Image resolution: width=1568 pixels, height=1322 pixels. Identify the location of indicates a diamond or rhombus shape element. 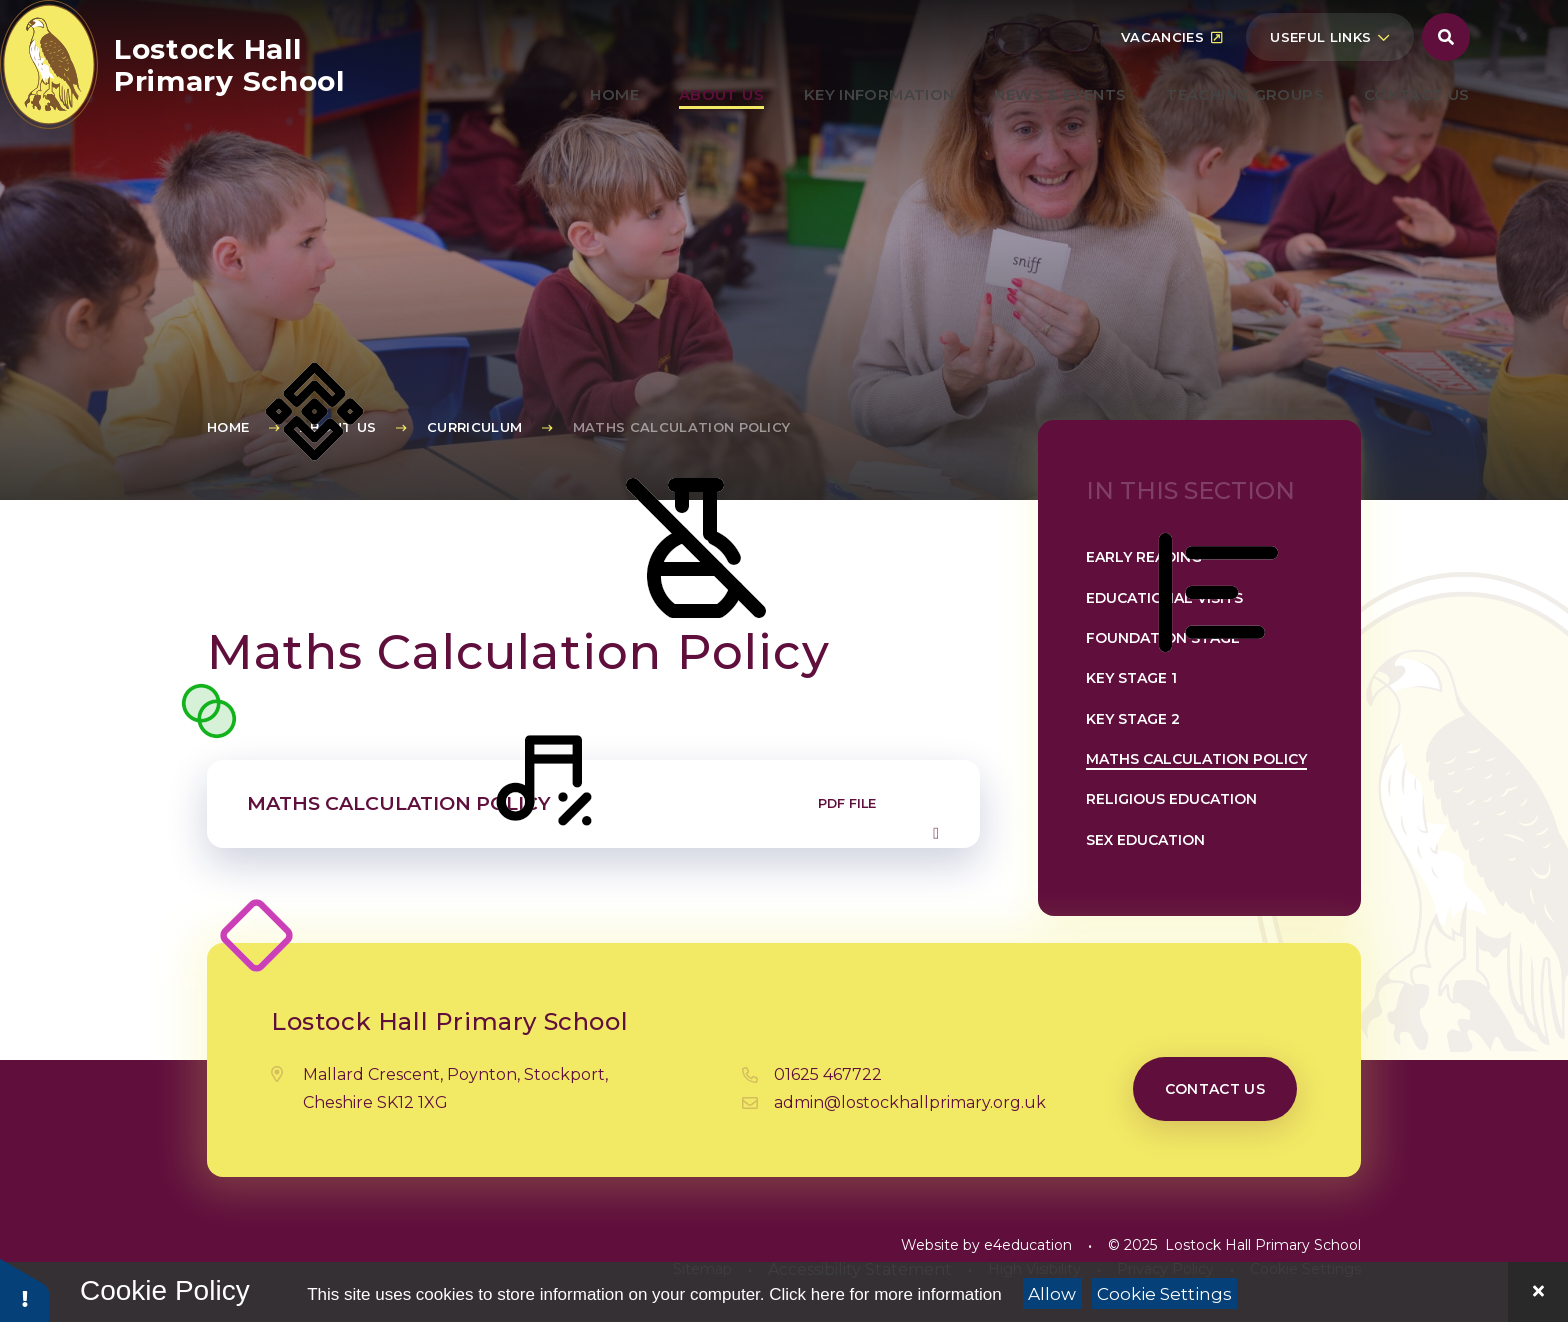
(256, 935).